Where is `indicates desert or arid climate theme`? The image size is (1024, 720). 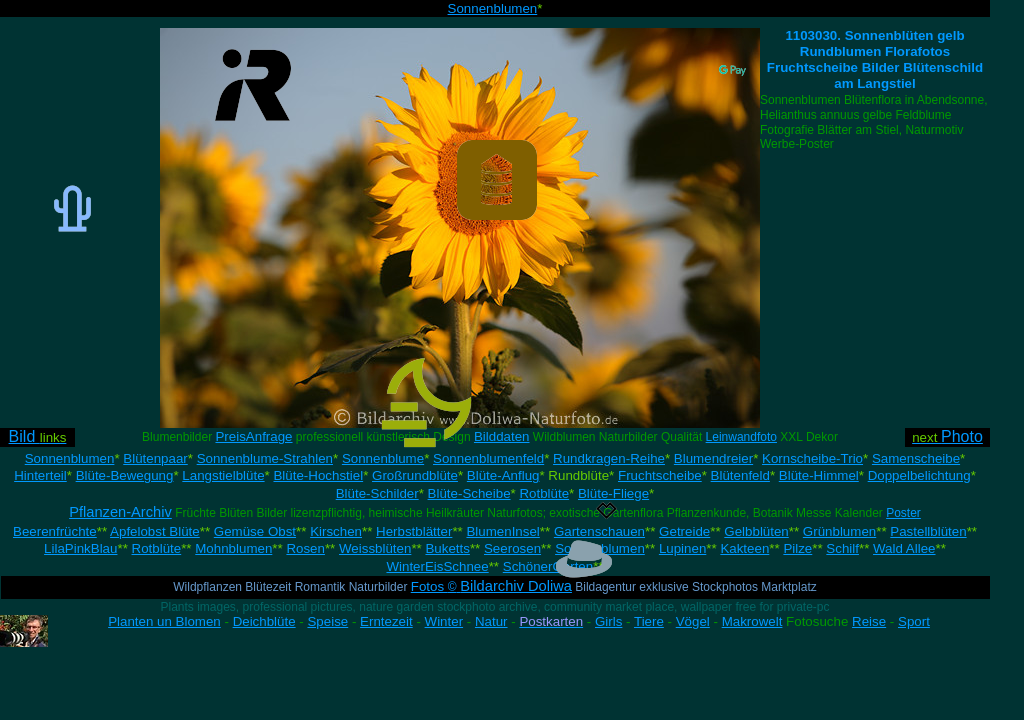 indicates desert or arid climate theme is located at coordinates (72, 208).